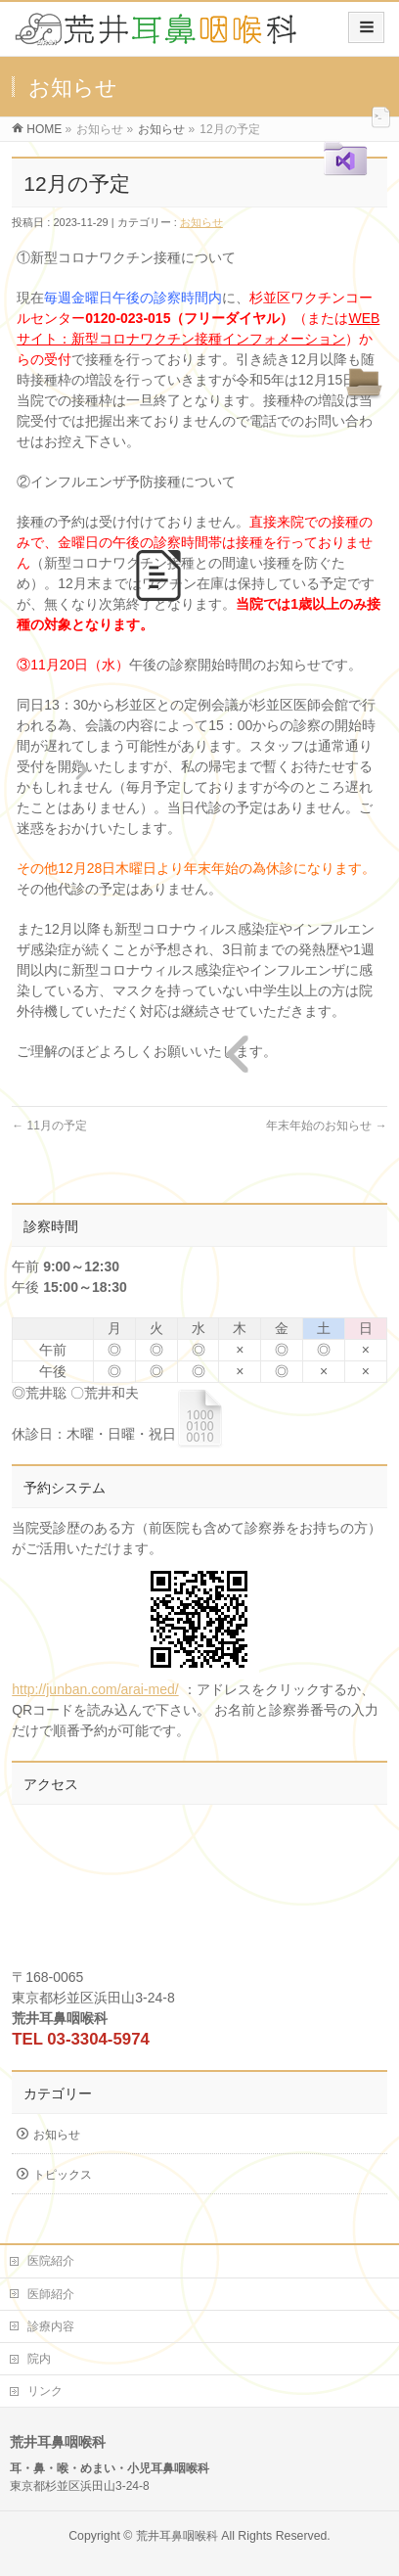 The width and height of the screenshot is (399, 2576). I want to click on shell script or terminal executable file, so click(380, 116).